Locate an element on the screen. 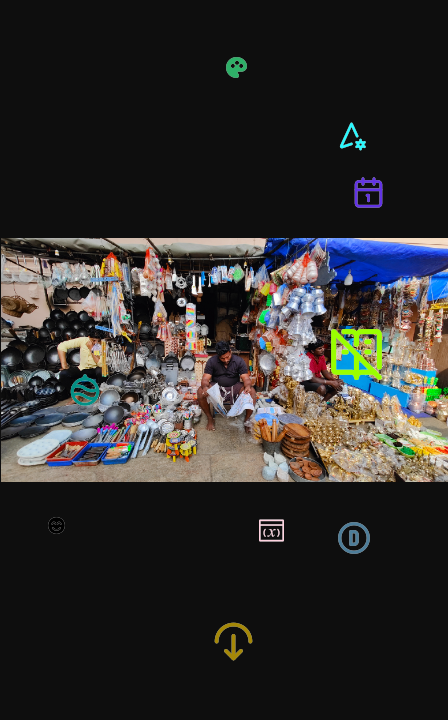  view grouped variables in debug panel is located at coordinates (271, 530).